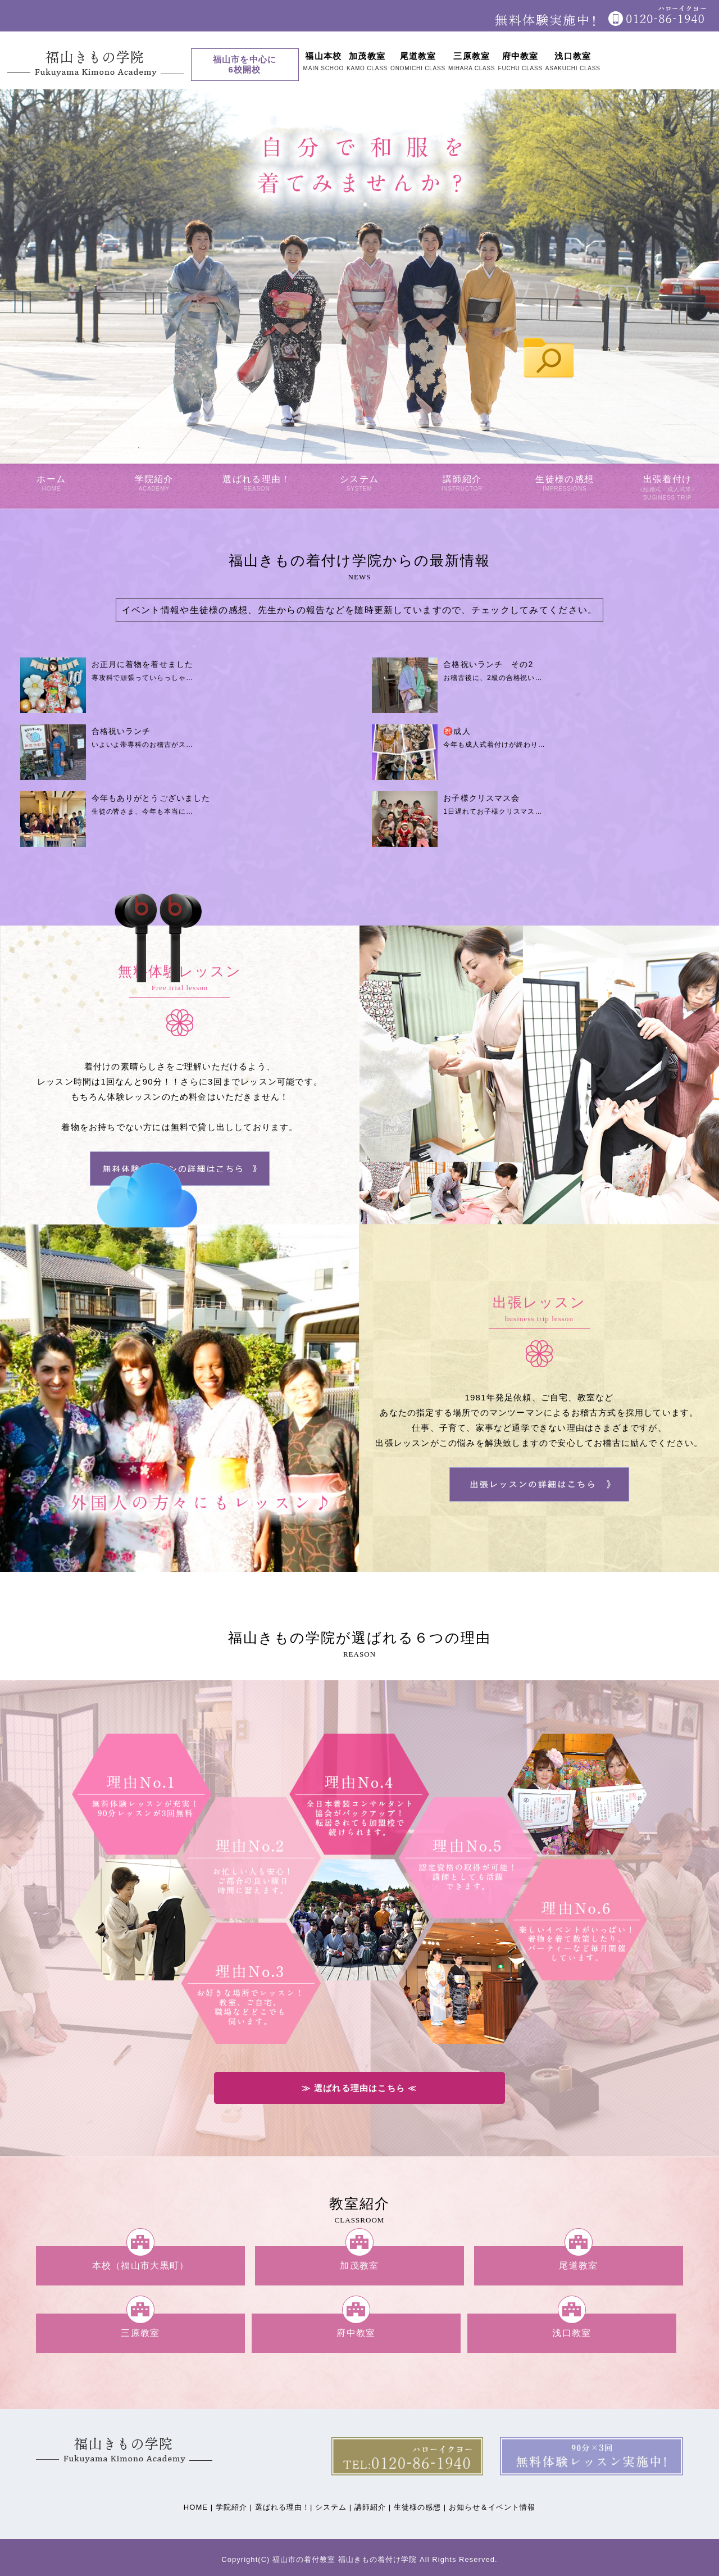 This screenshot has height=2576, width=719. I want to click on beats earbuds connected via bluetooth, so click(158, 933).